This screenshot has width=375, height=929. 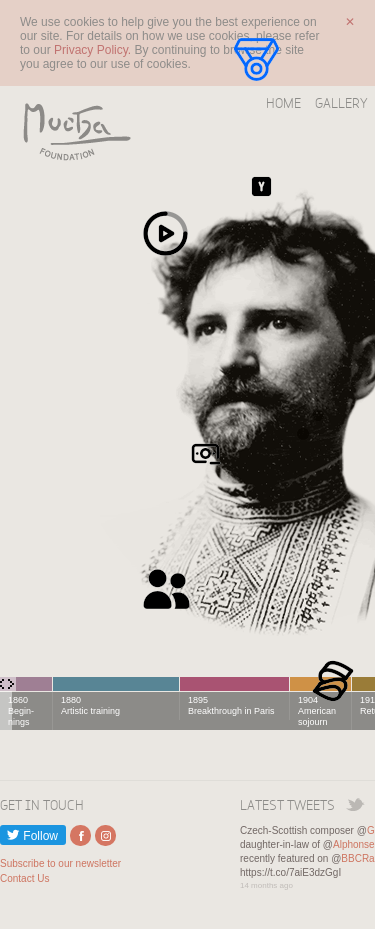 I want to click on subtract funds or reduce balance, so click(x=205, y=453).